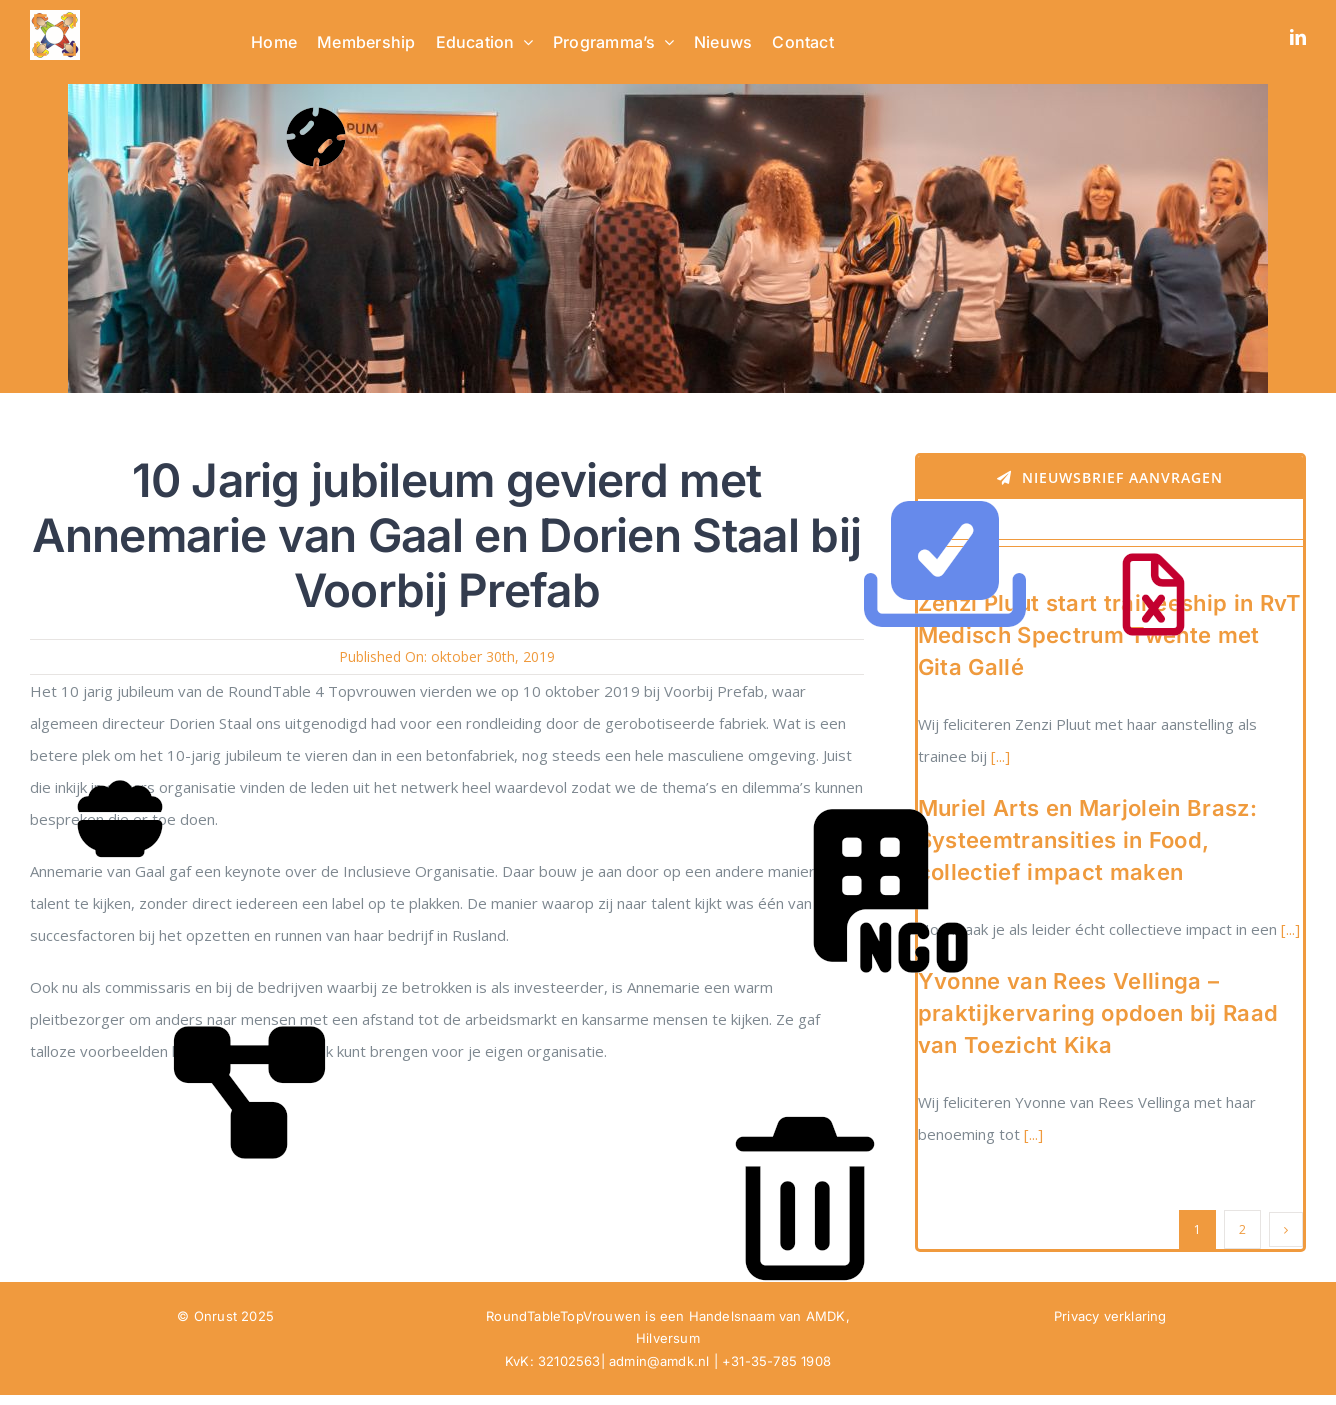  Describe the element at coordinates (316, 137) in the screenshot. I see `view baseball scores or stats` at that location.